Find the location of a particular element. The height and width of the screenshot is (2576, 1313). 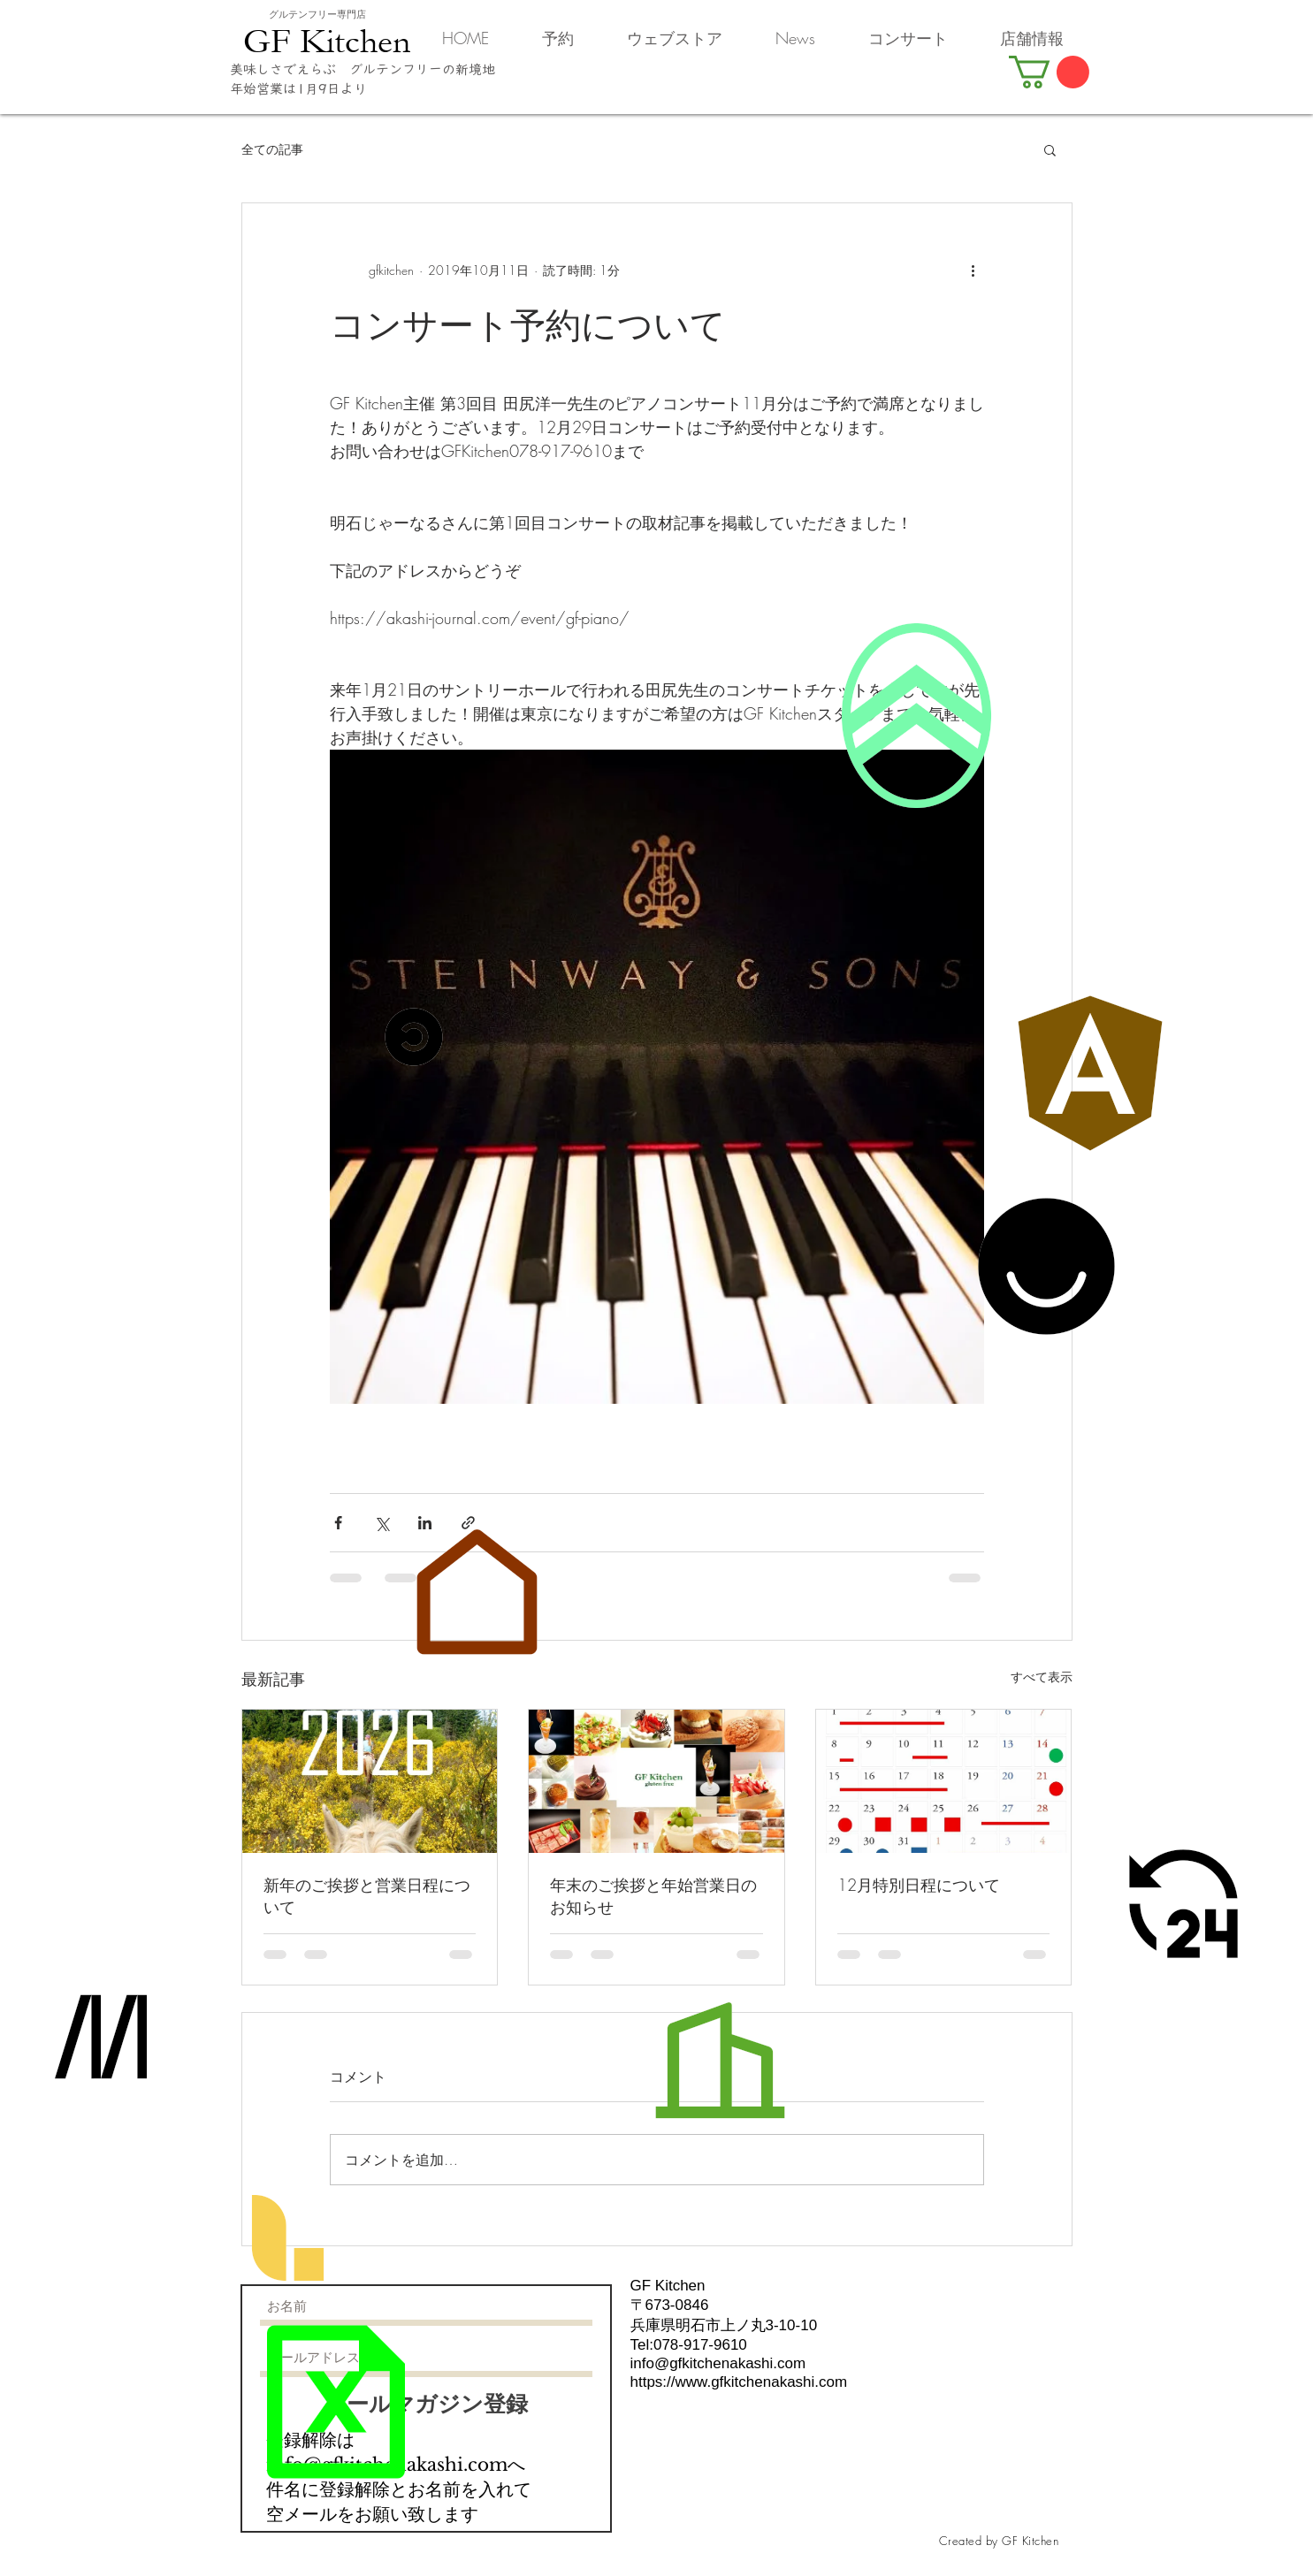

citroën brand logo is located at coordinates (916, 715).